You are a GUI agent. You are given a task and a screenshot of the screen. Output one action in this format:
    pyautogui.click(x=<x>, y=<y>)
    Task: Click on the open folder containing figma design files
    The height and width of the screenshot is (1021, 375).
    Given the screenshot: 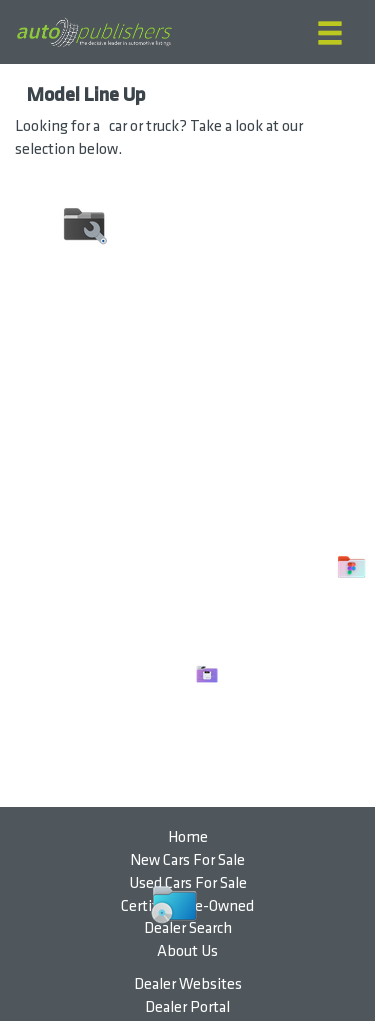 What is the action you would take?
    pyautogui.click(x=351, y=567)
    